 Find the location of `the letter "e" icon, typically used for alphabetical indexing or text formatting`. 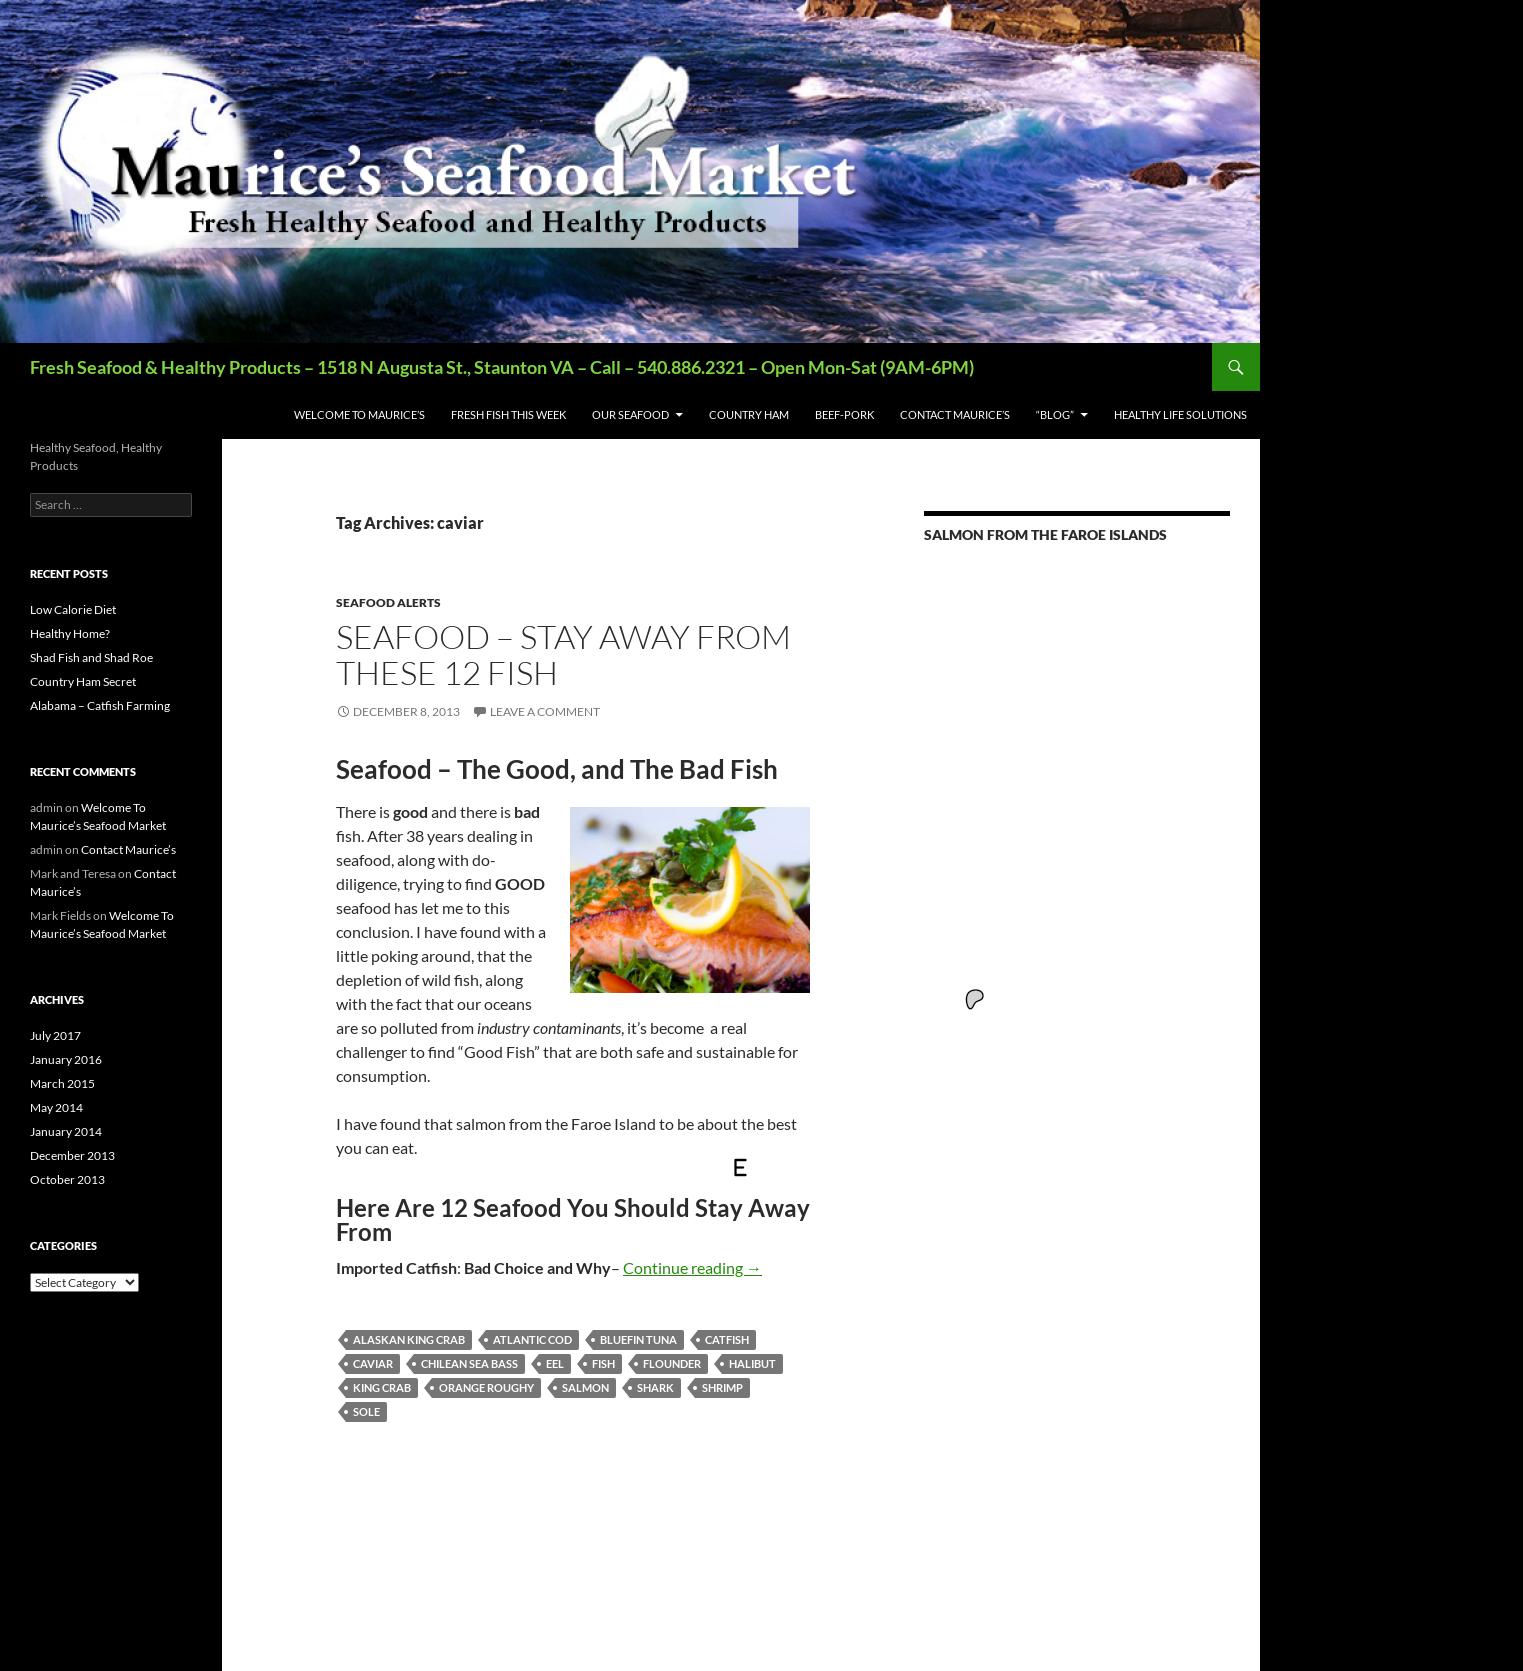

the letter "e" icon, typically used for alphabetical indexing or text formatting is located at coordinates (740, 1167).